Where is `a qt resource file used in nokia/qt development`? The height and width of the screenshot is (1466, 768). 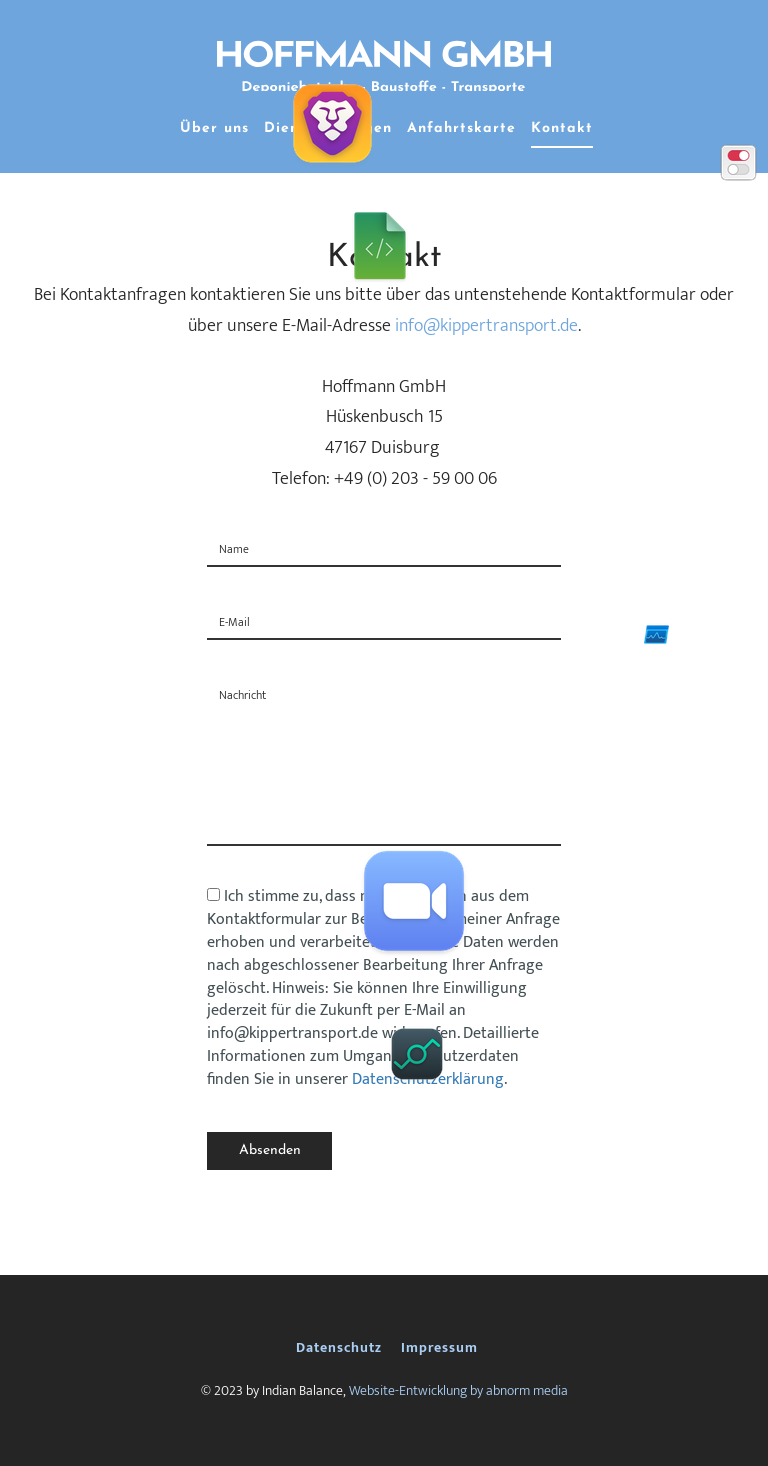
a qt resource file used in nokia/qt development is located at coordinates (380, 247).